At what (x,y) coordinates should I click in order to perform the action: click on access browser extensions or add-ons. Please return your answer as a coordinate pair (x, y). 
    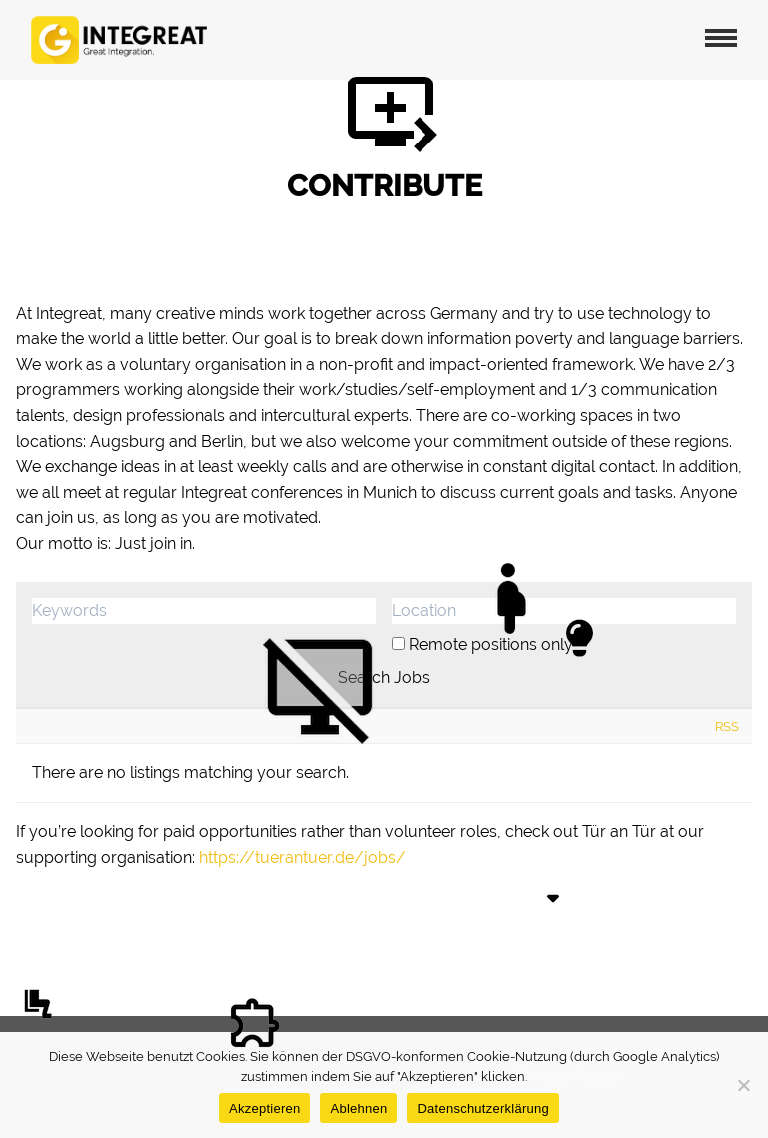
    Looking at the image, I should click on (256, 1022).